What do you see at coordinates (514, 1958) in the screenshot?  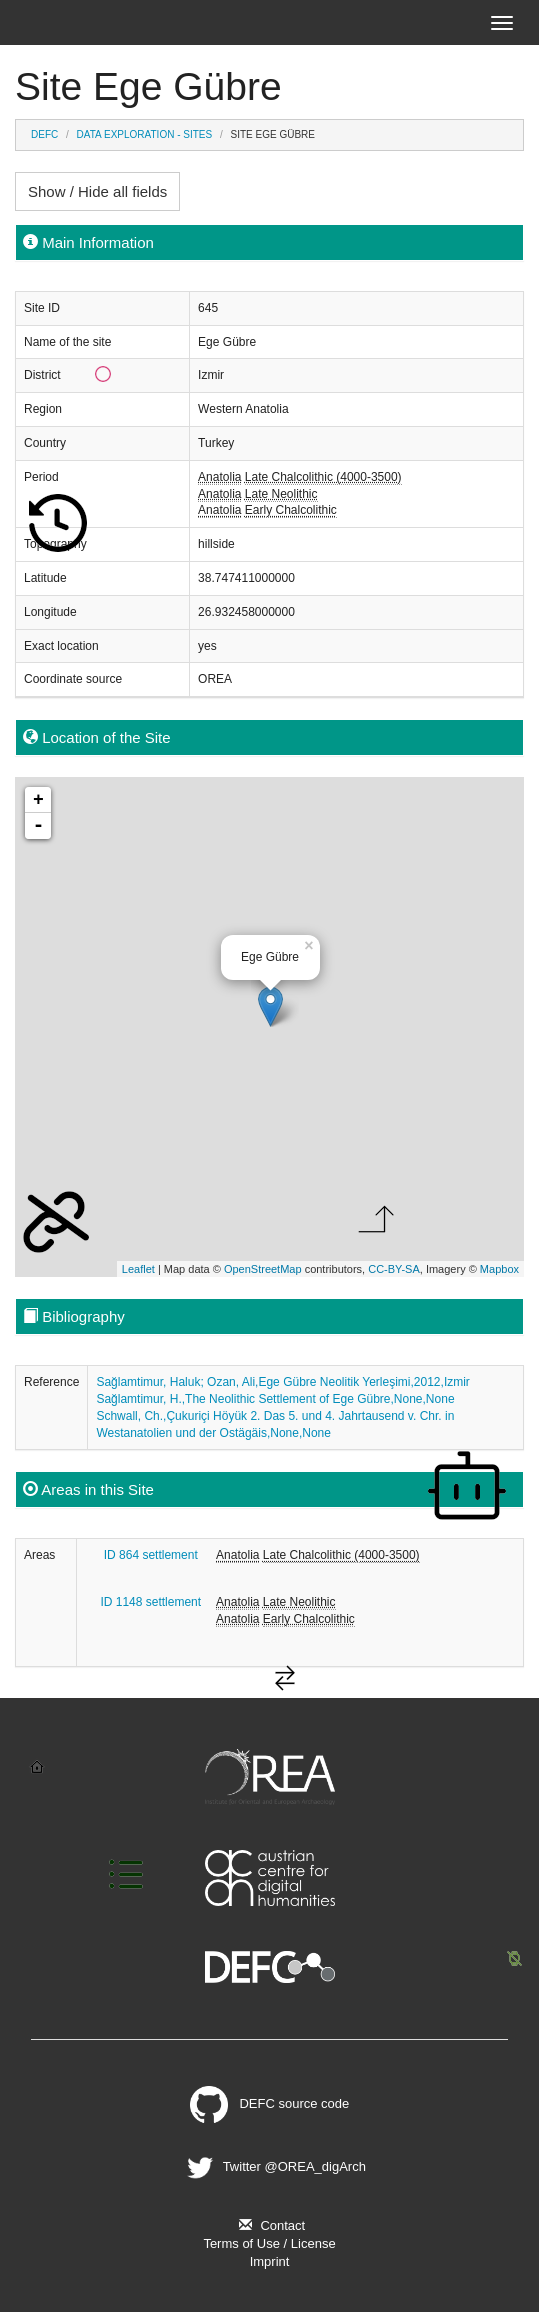 I see `smartwatch disconnected or unavailable` at bounding box center [514, 1958].